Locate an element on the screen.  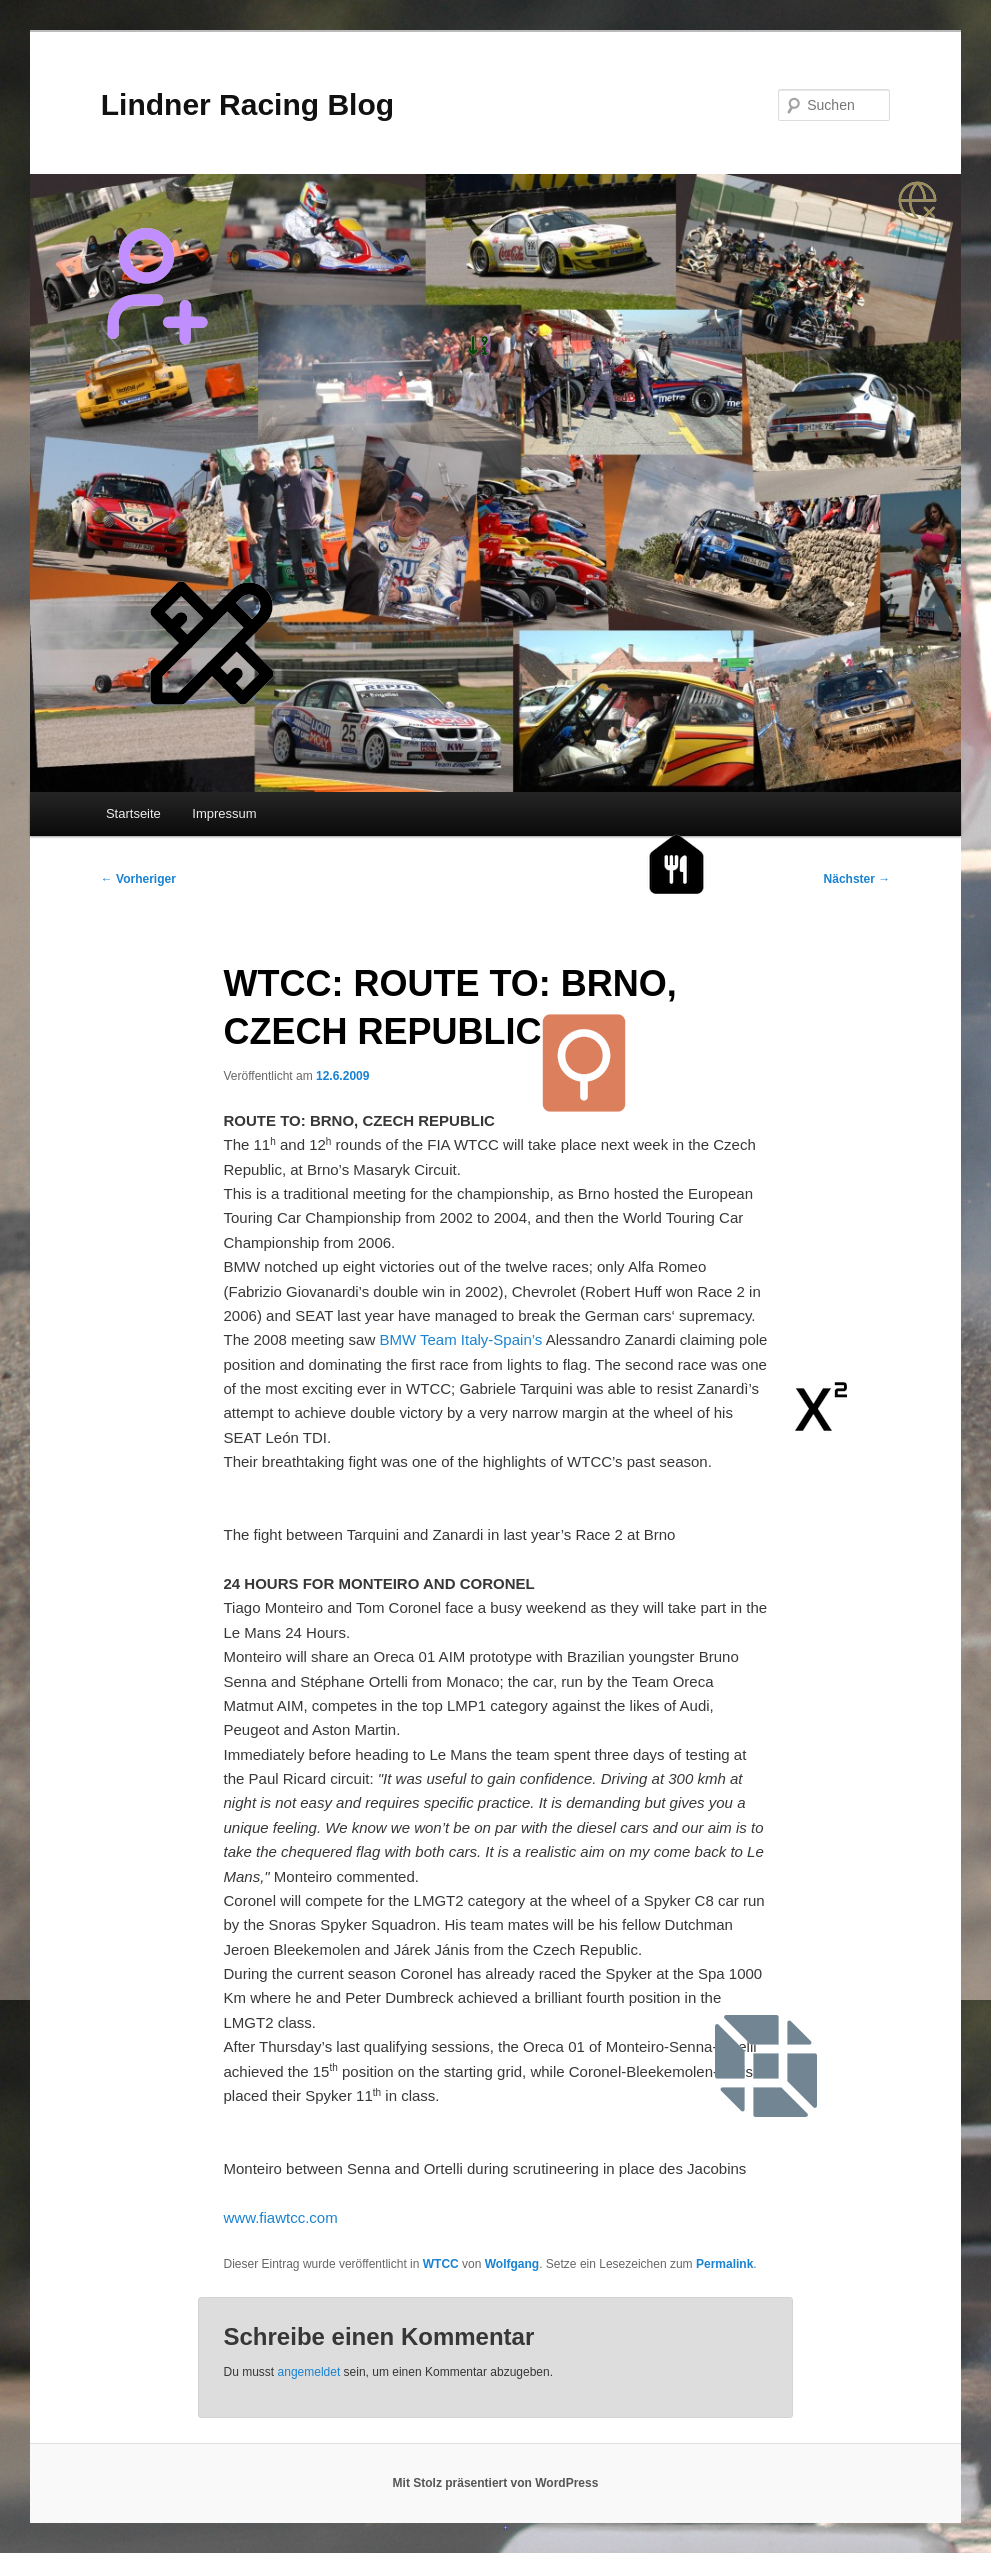
select neuter or non-binary gender option is located at coordinates (584, 1063).